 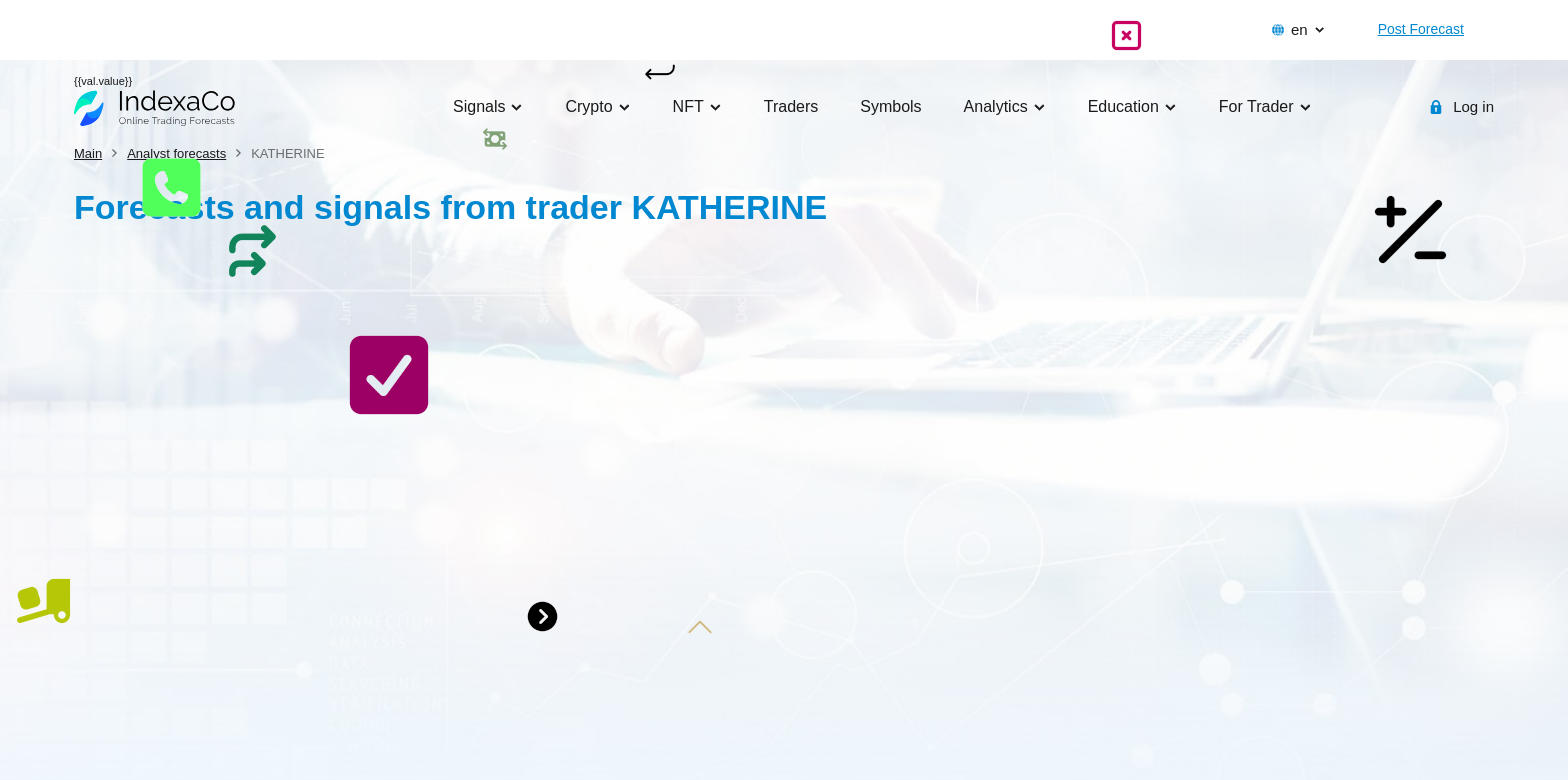 I want to click on confirm or submit an action, so click(x=389, y=375).